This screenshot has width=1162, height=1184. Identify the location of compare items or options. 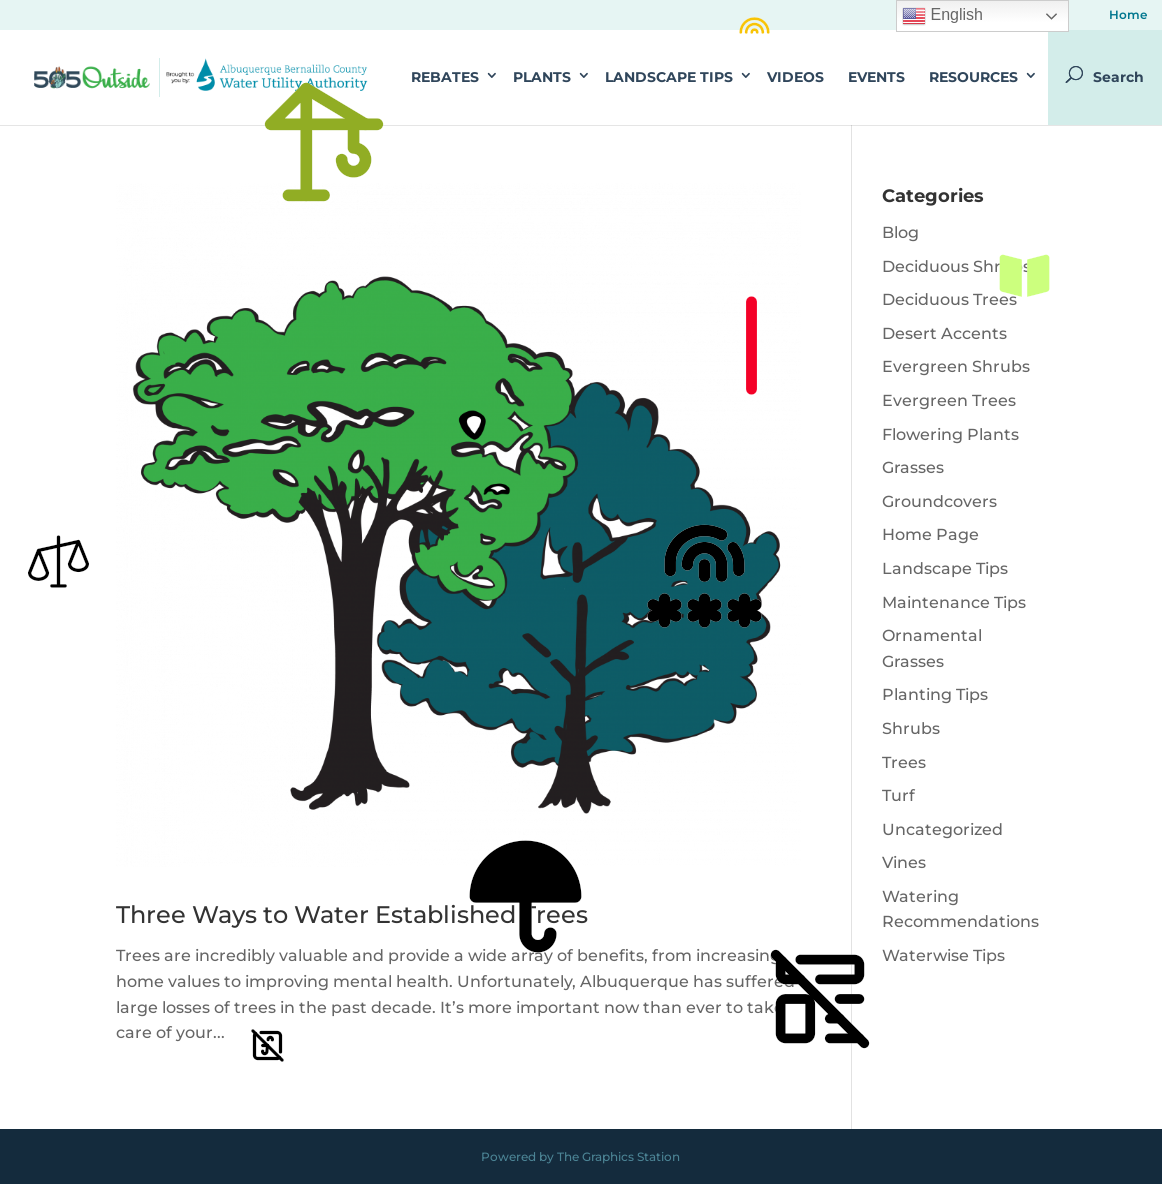
(58, 561).